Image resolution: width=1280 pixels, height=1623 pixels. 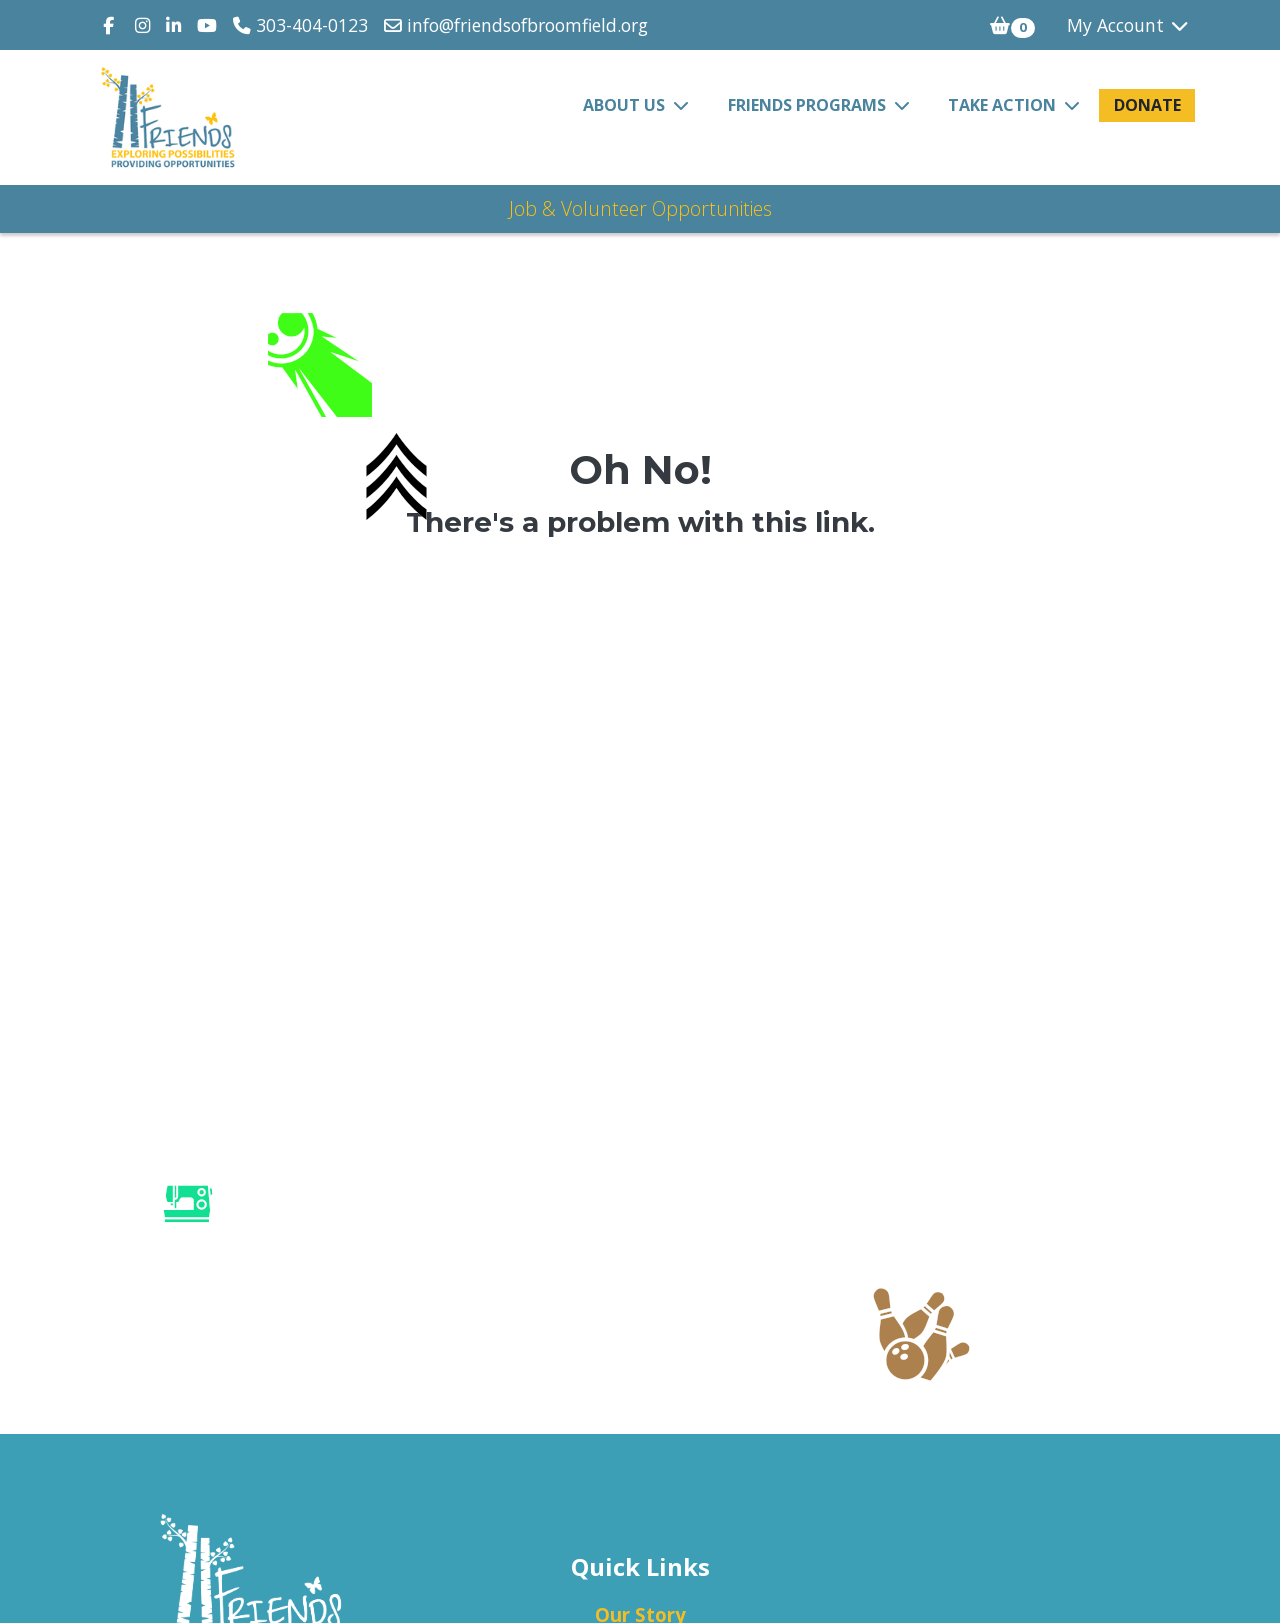 I want to click on launch or throw a bowling ball in gameplay, so click(x=320, y=365).